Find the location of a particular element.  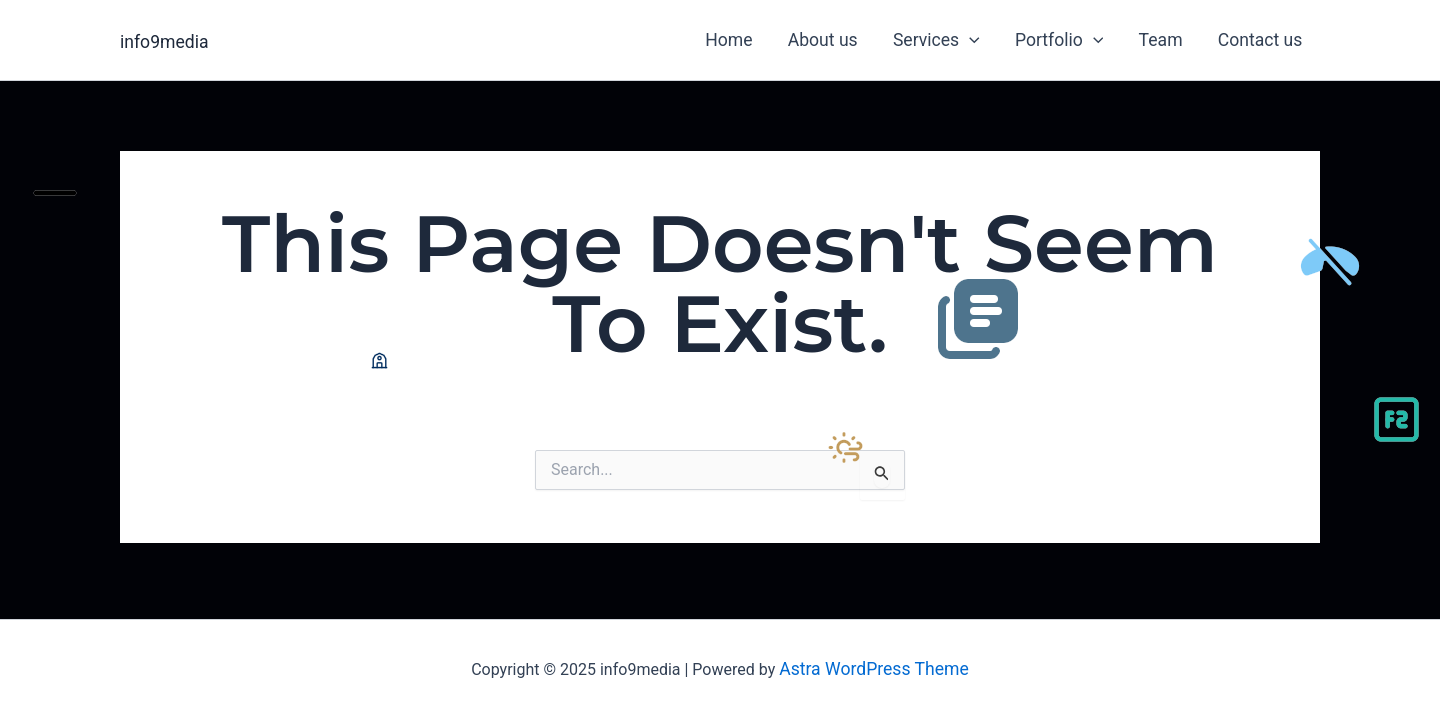

view current weather conditions is located at coordinates (845, 447).